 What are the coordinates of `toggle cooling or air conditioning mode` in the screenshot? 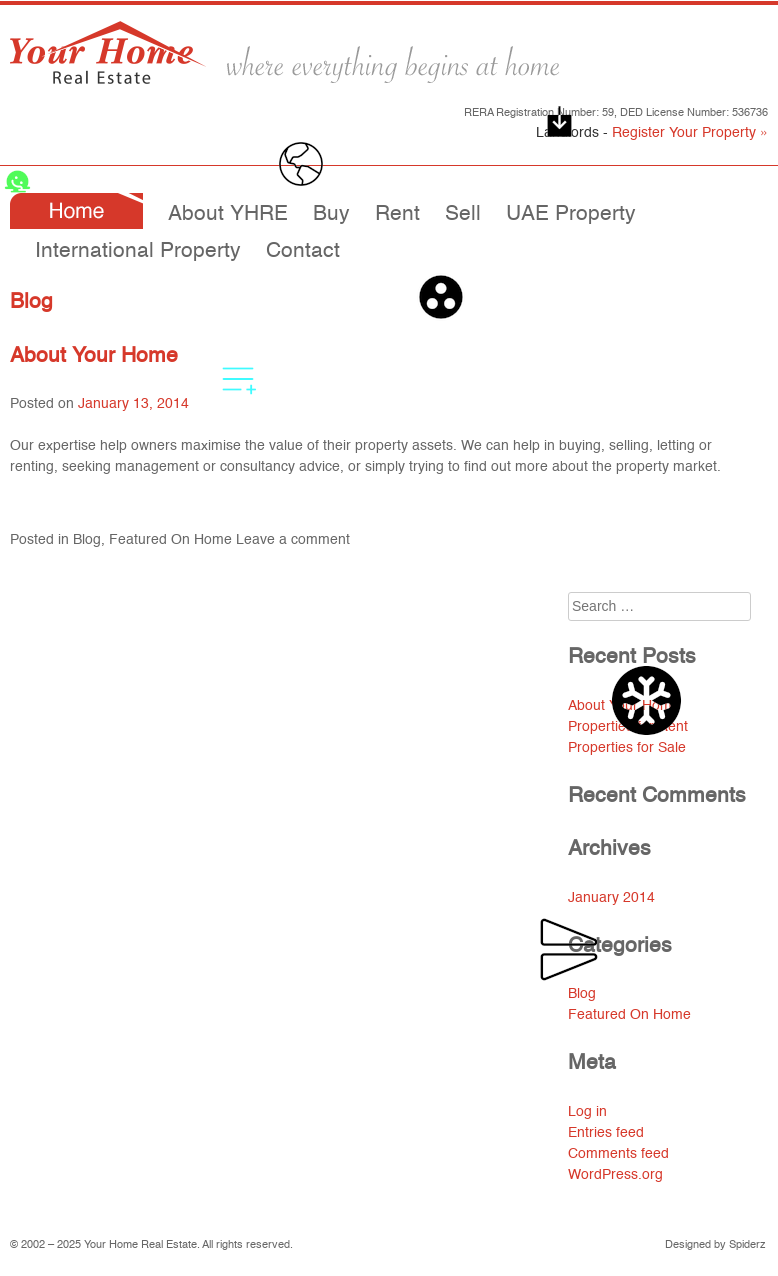 It's located at (646, 700).